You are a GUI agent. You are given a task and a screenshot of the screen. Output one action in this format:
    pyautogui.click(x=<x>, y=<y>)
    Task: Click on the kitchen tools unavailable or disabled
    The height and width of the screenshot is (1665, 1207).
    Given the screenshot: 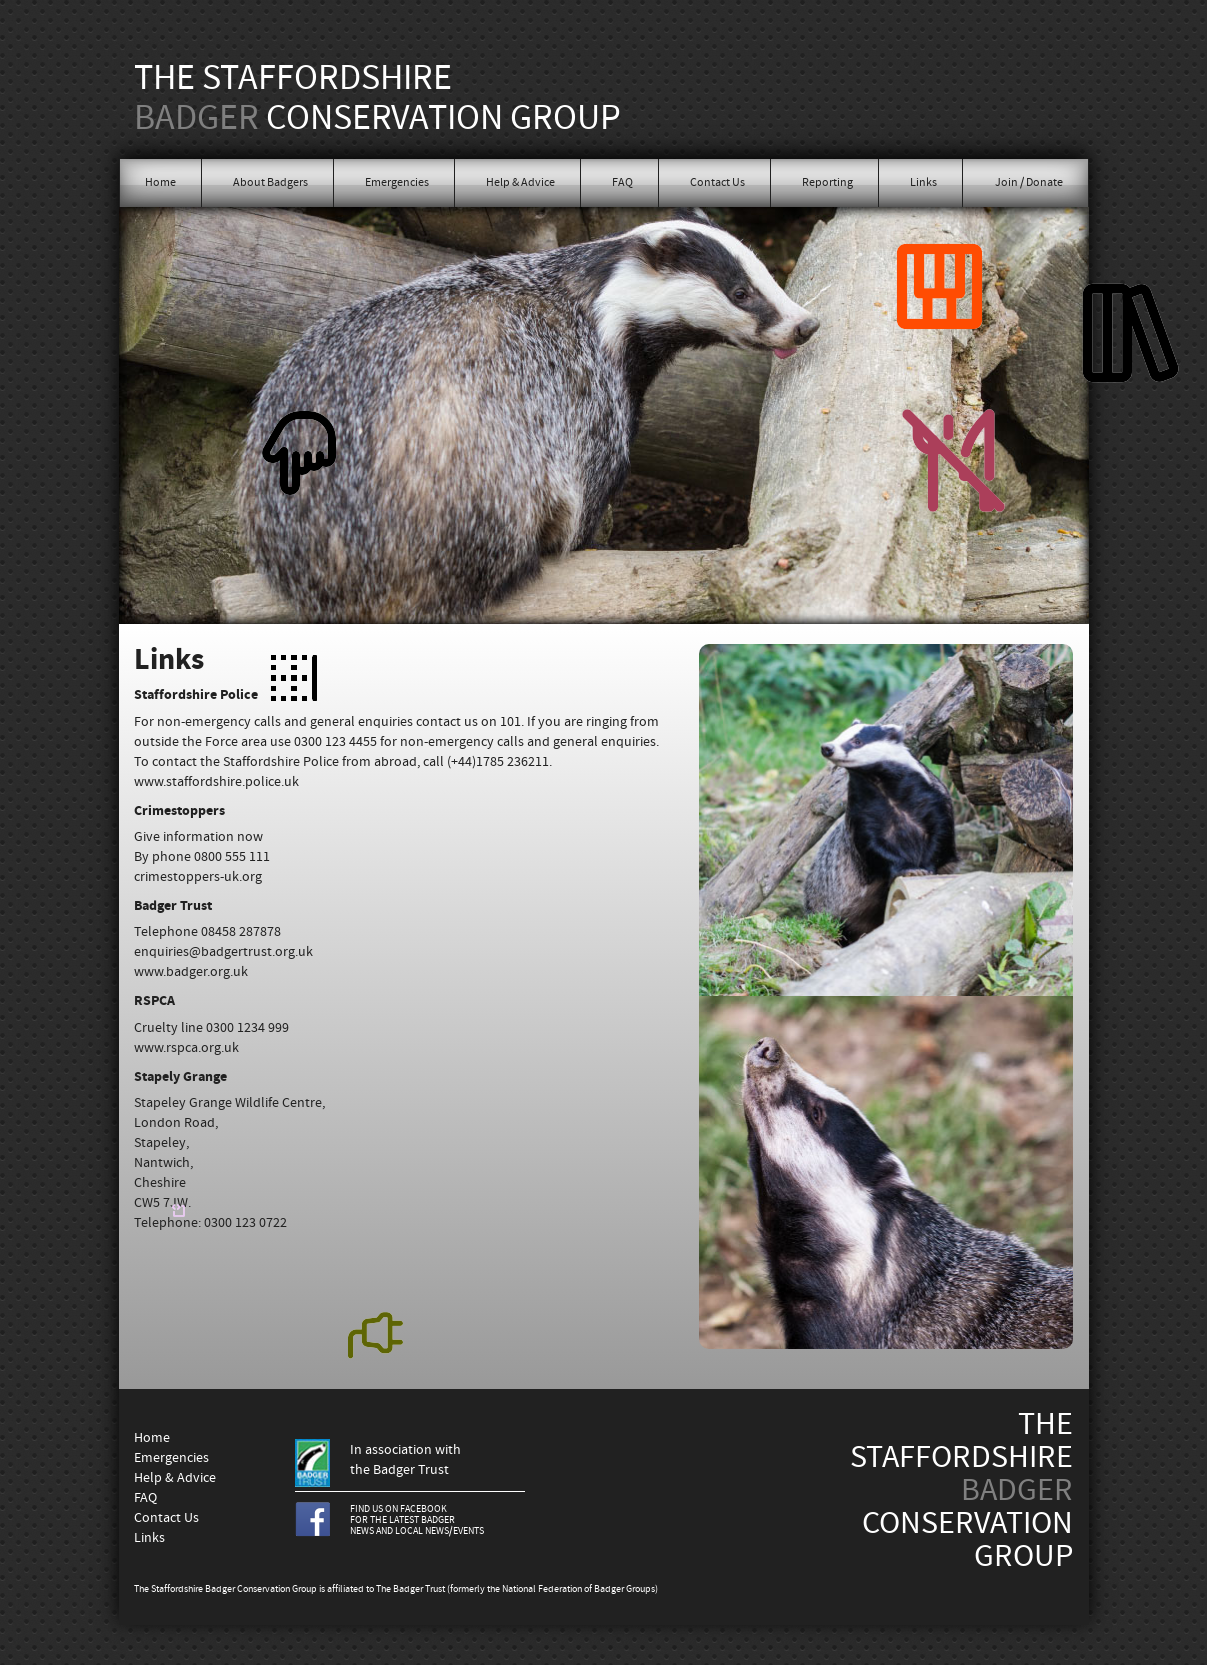 What is the action you would take?
    pyautogui.click(x=953, y=460)
    